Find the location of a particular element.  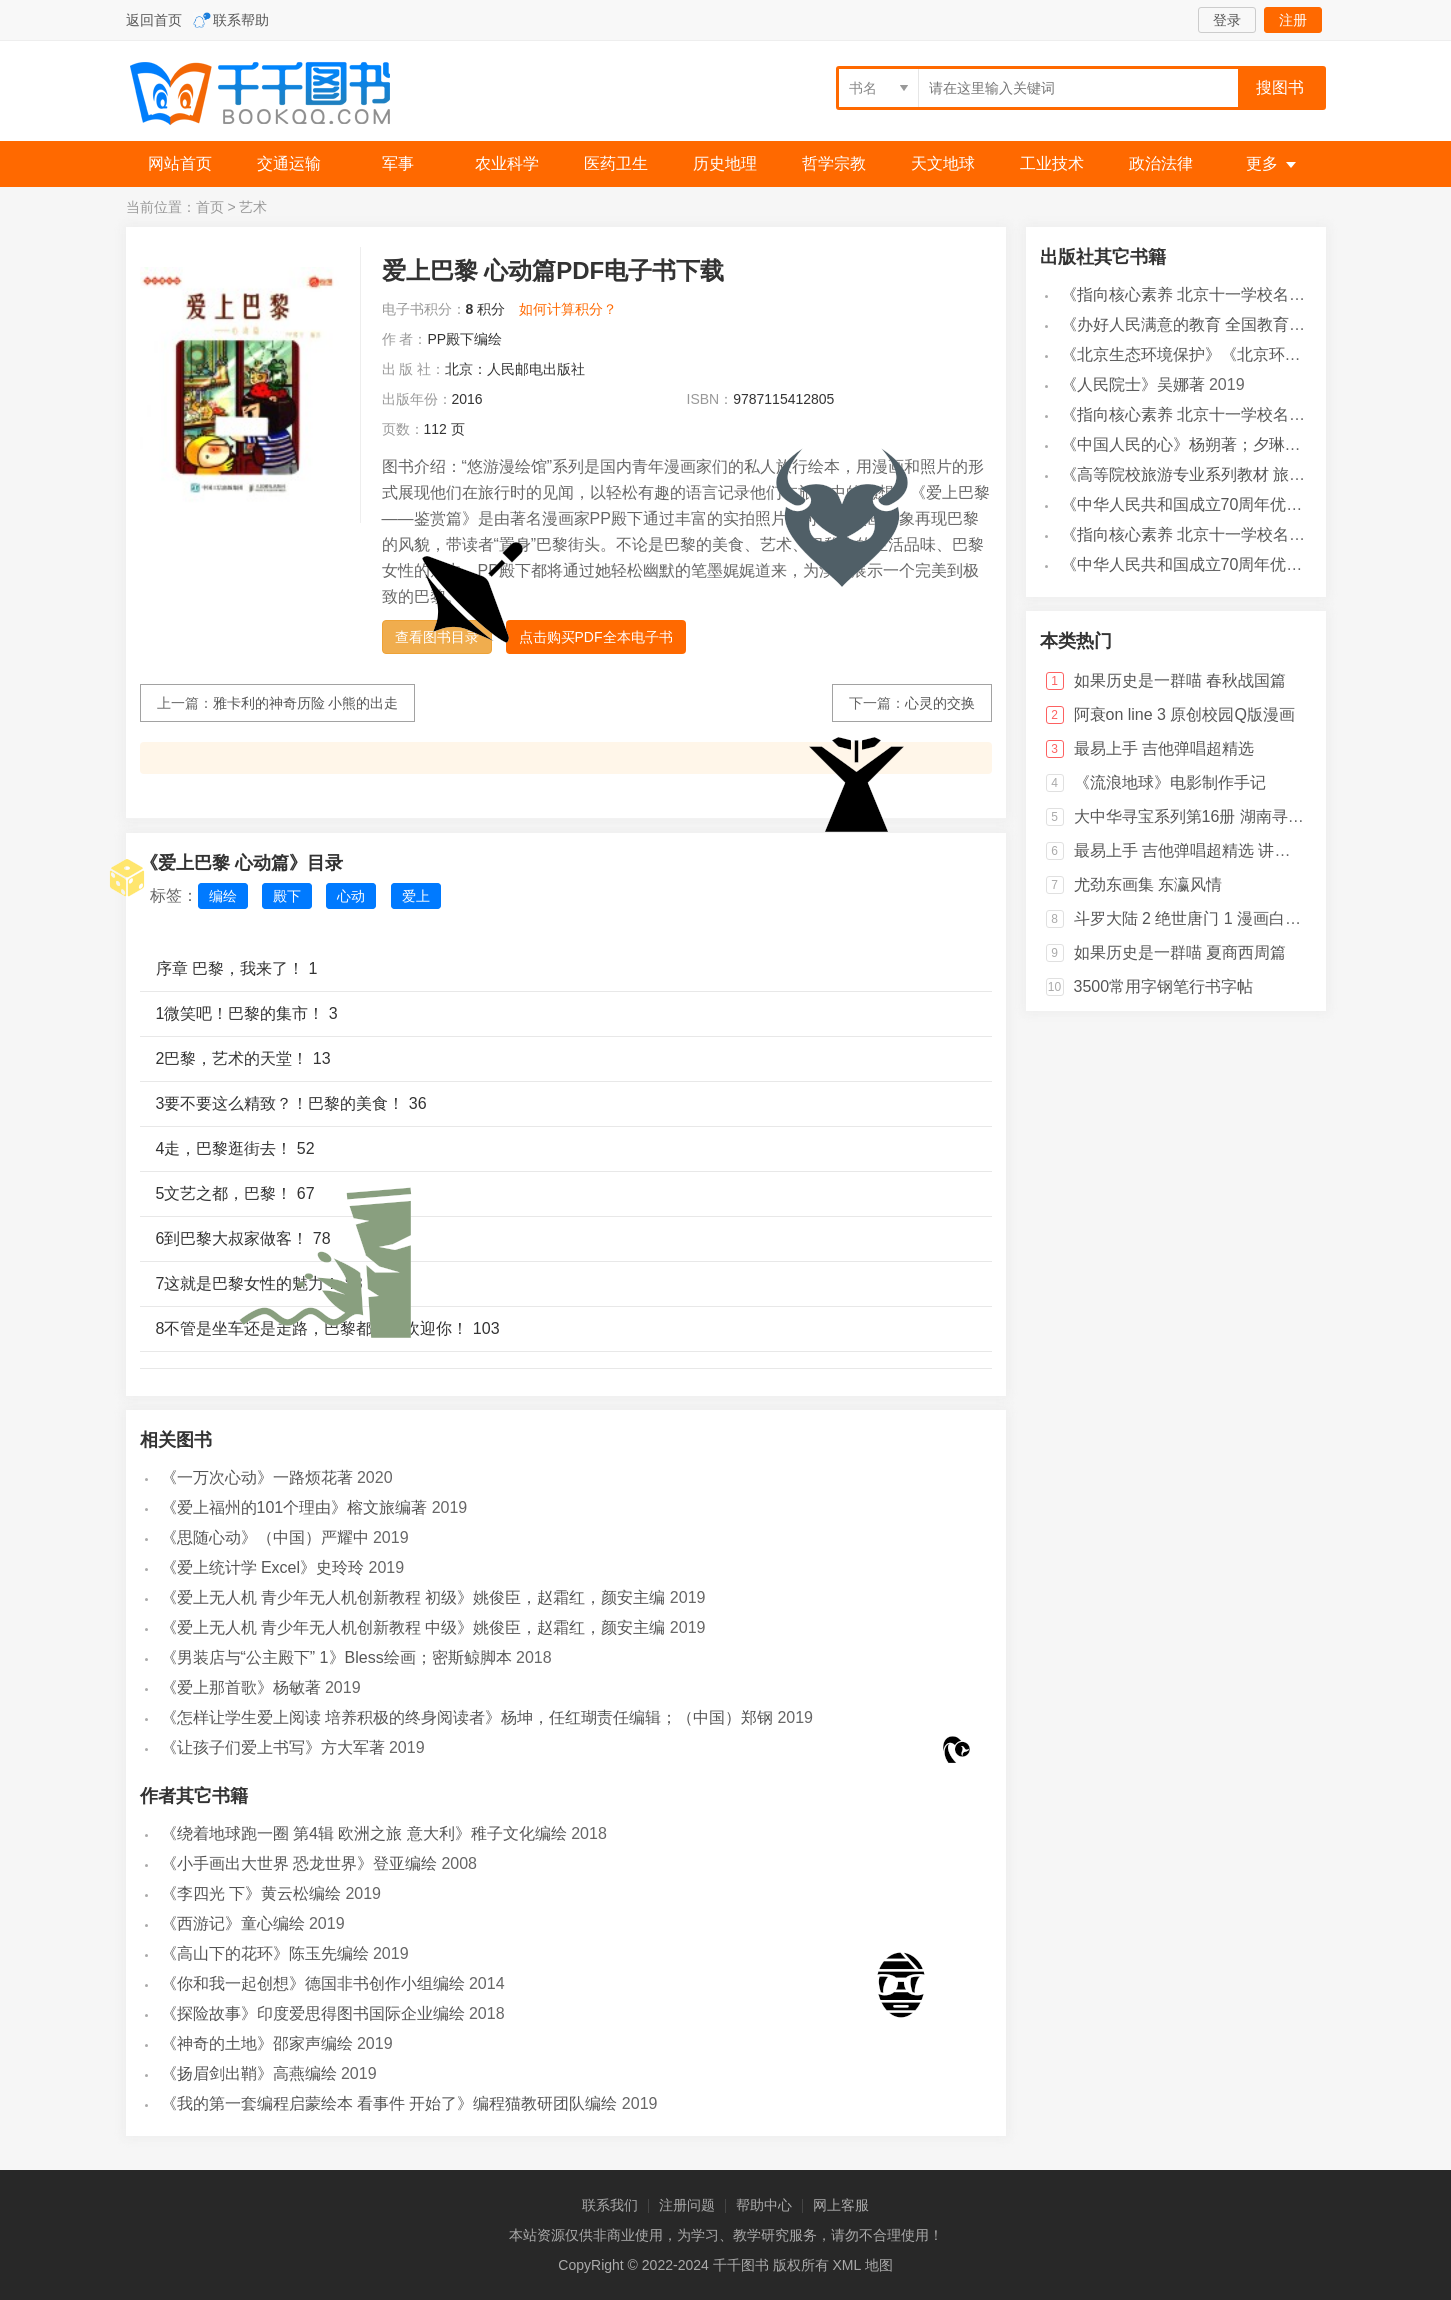

a monster or creature ability indicator is located at coordinates (956, 1749).